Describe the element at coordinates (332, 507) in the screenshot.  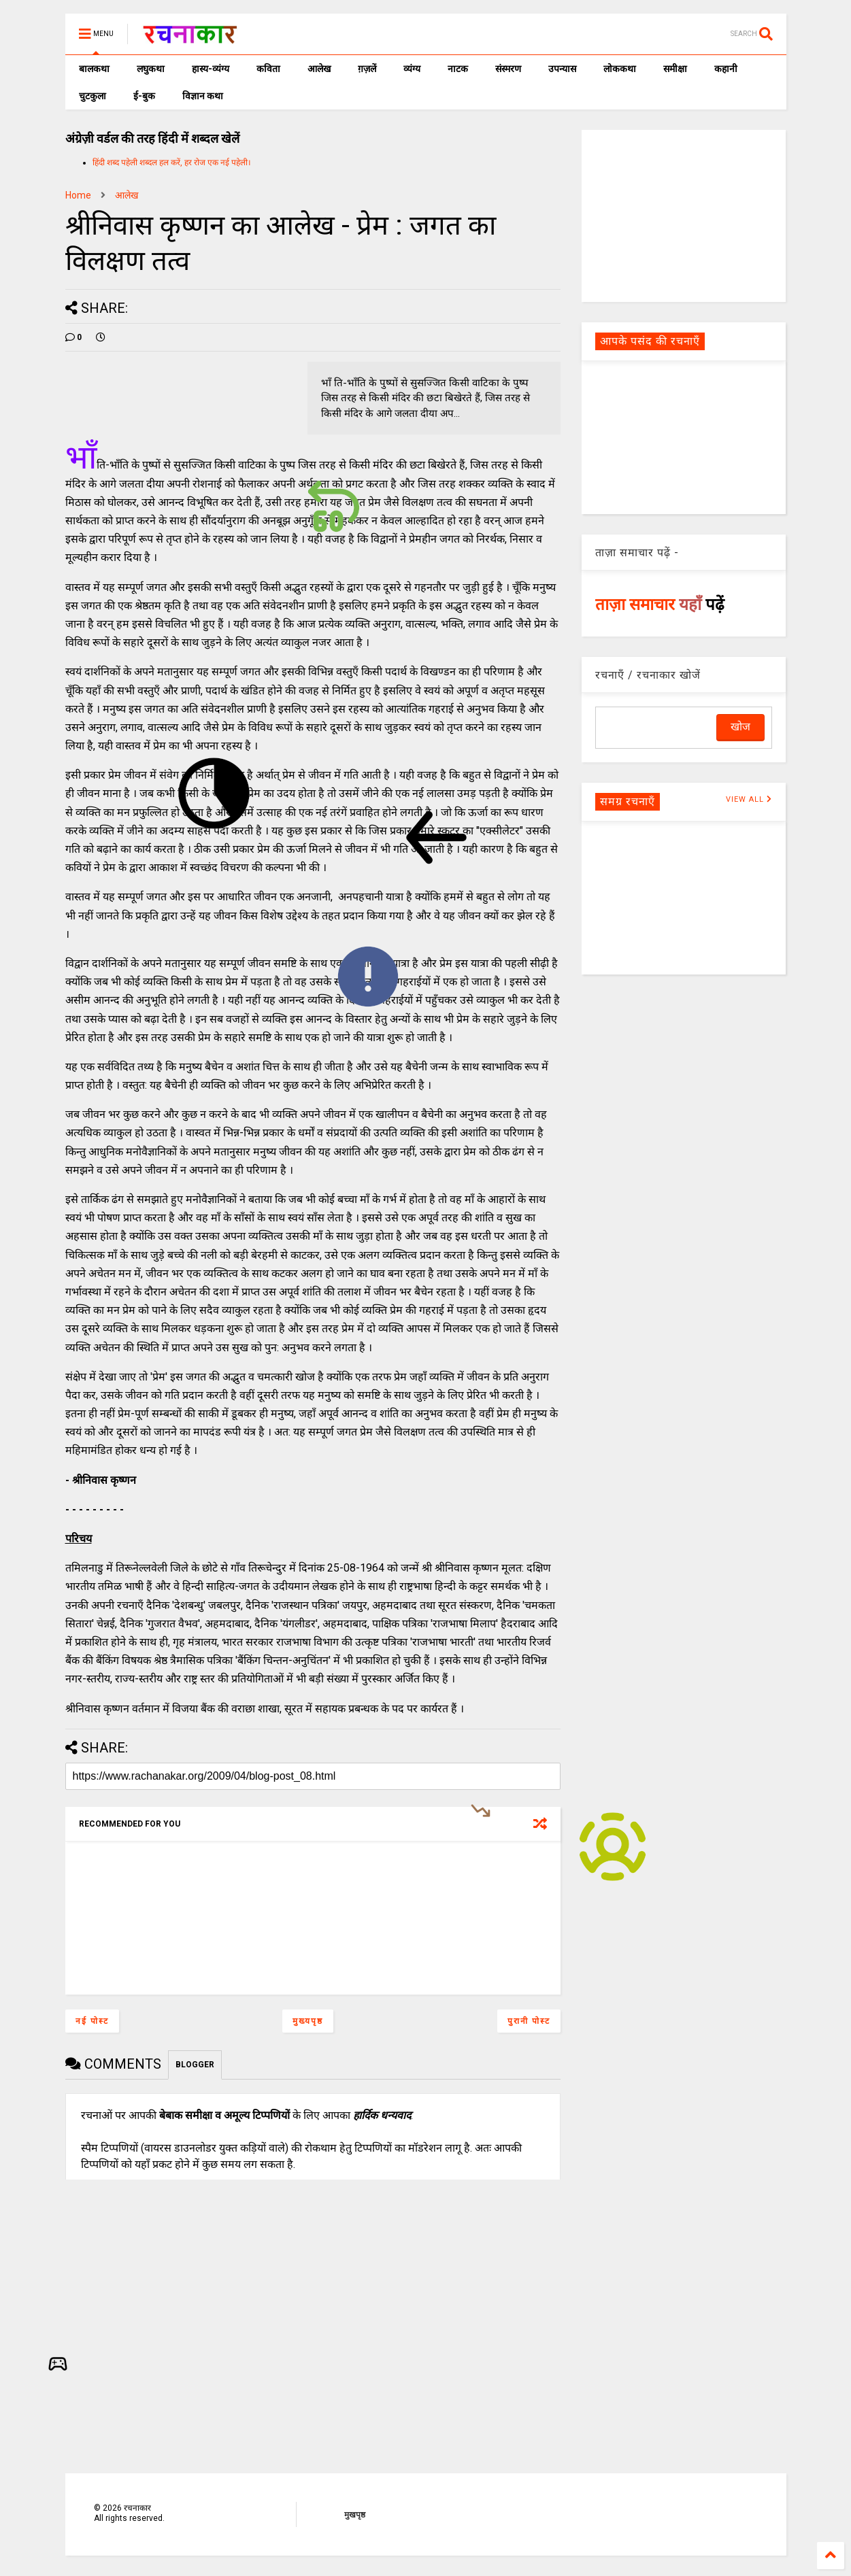
I see `rewind 60 seconds` at that location.